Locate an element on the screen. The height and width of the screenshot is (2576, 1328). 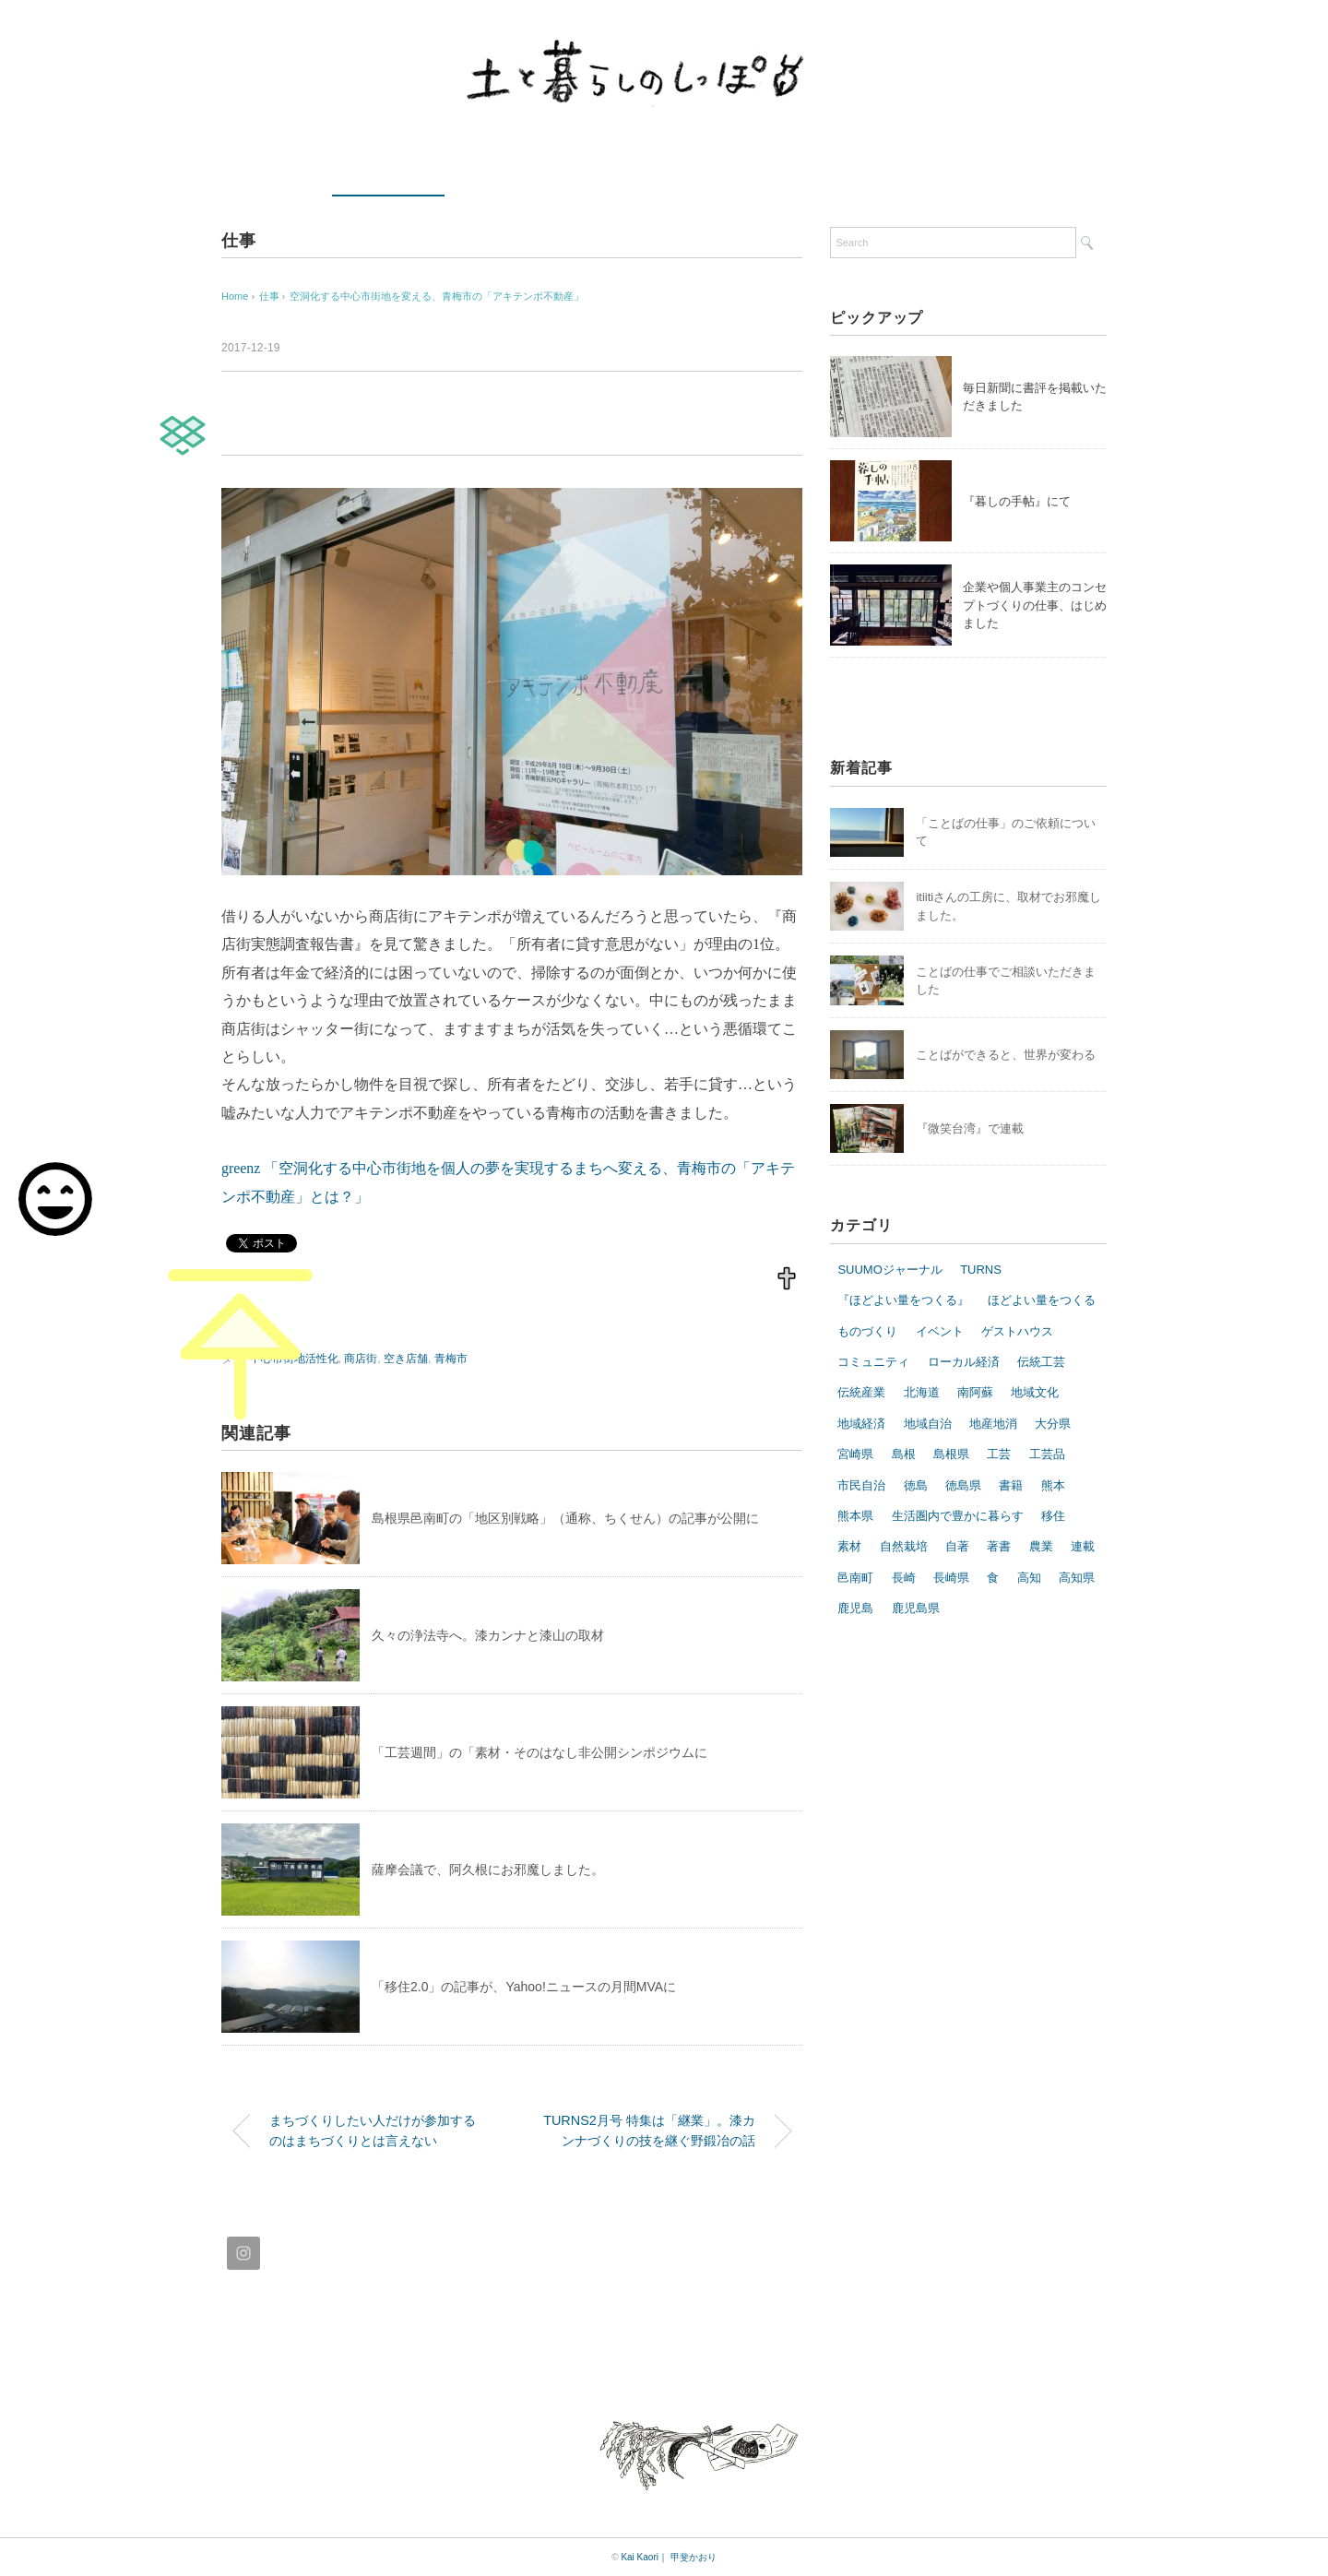
move item to top of list is located at coordinates (240, 1341).